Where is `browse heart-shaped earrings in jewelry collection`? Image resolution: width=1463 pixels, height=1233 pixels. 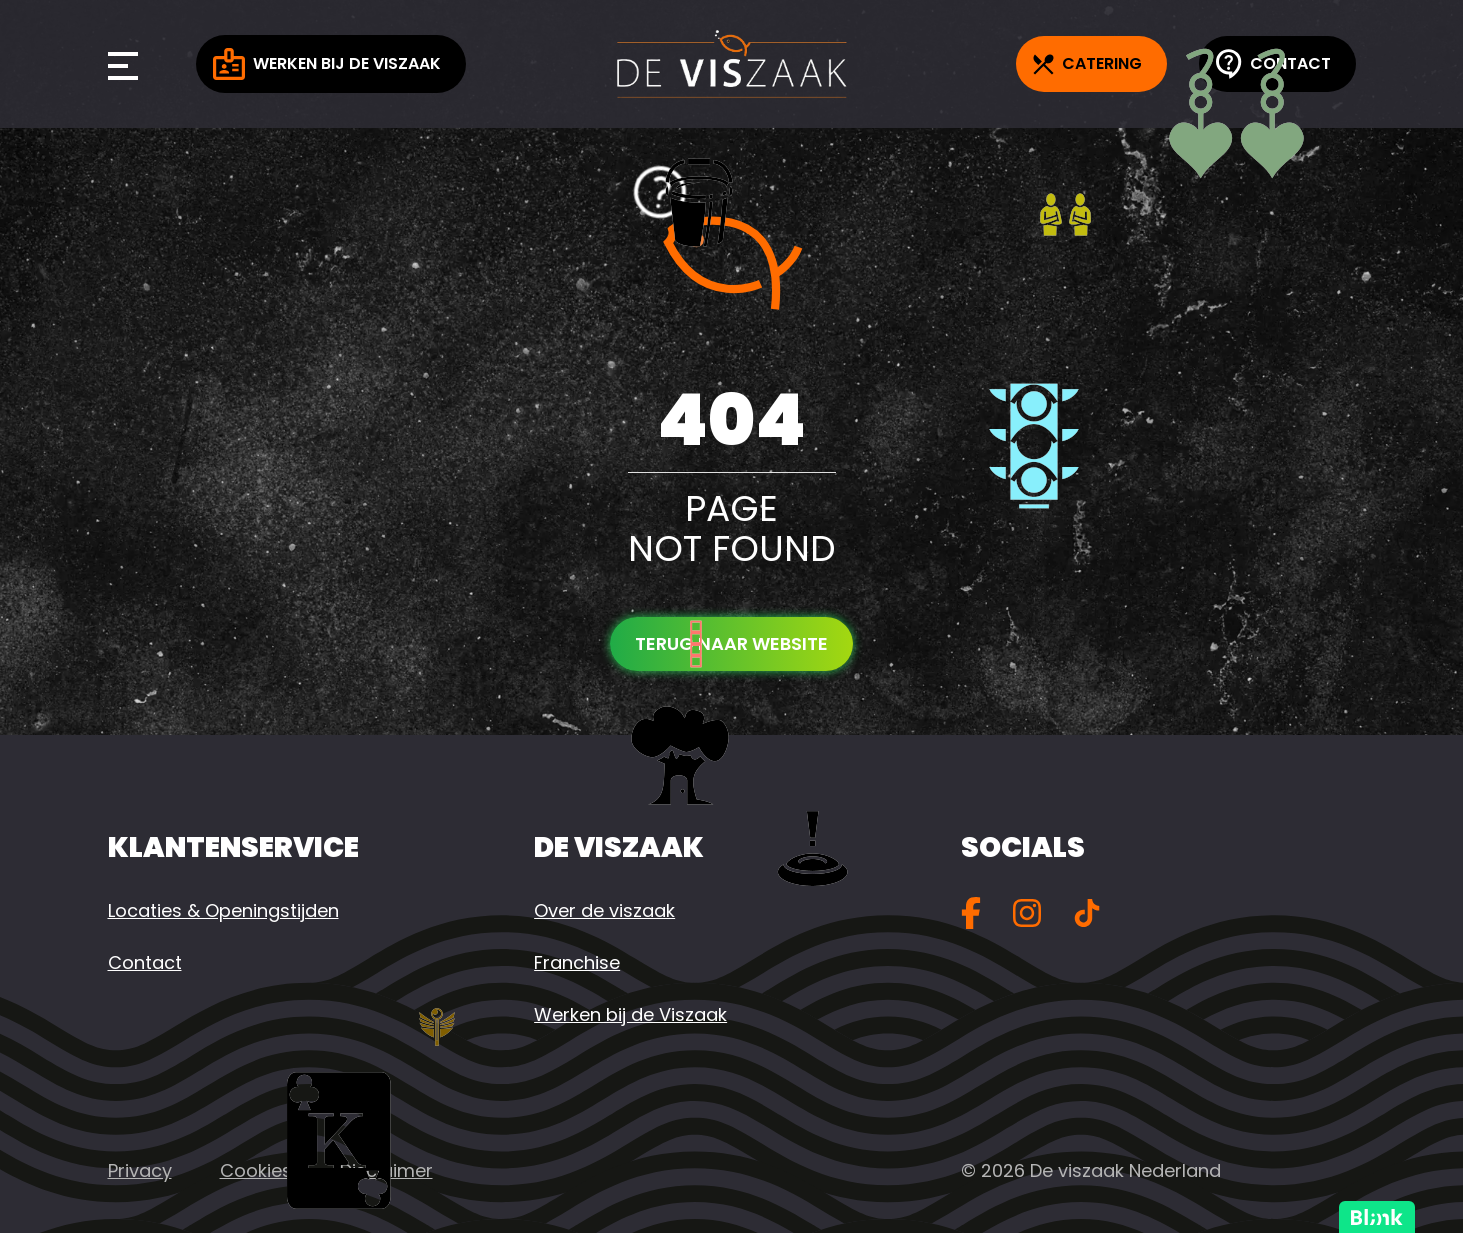 browse heart-shaped earrings in jewelry collection is located at coordinates (1236, 113).